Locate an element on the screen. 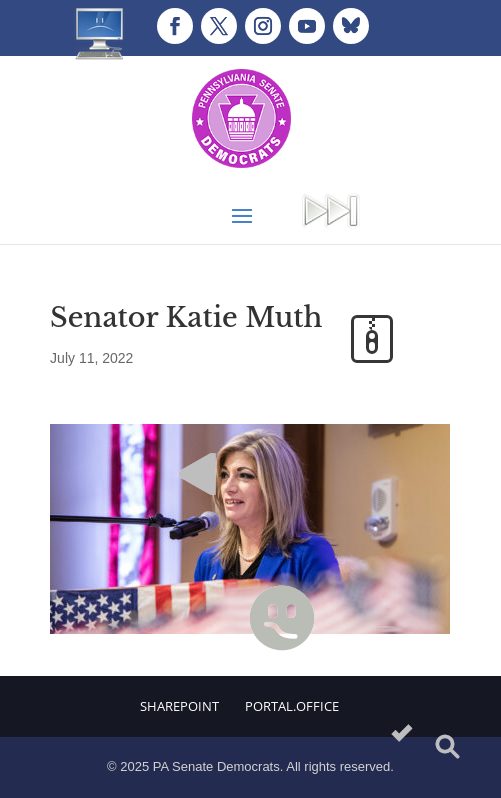 The image size is (501, 798). skip to the next track or media item is located at coordinates (331, 211).